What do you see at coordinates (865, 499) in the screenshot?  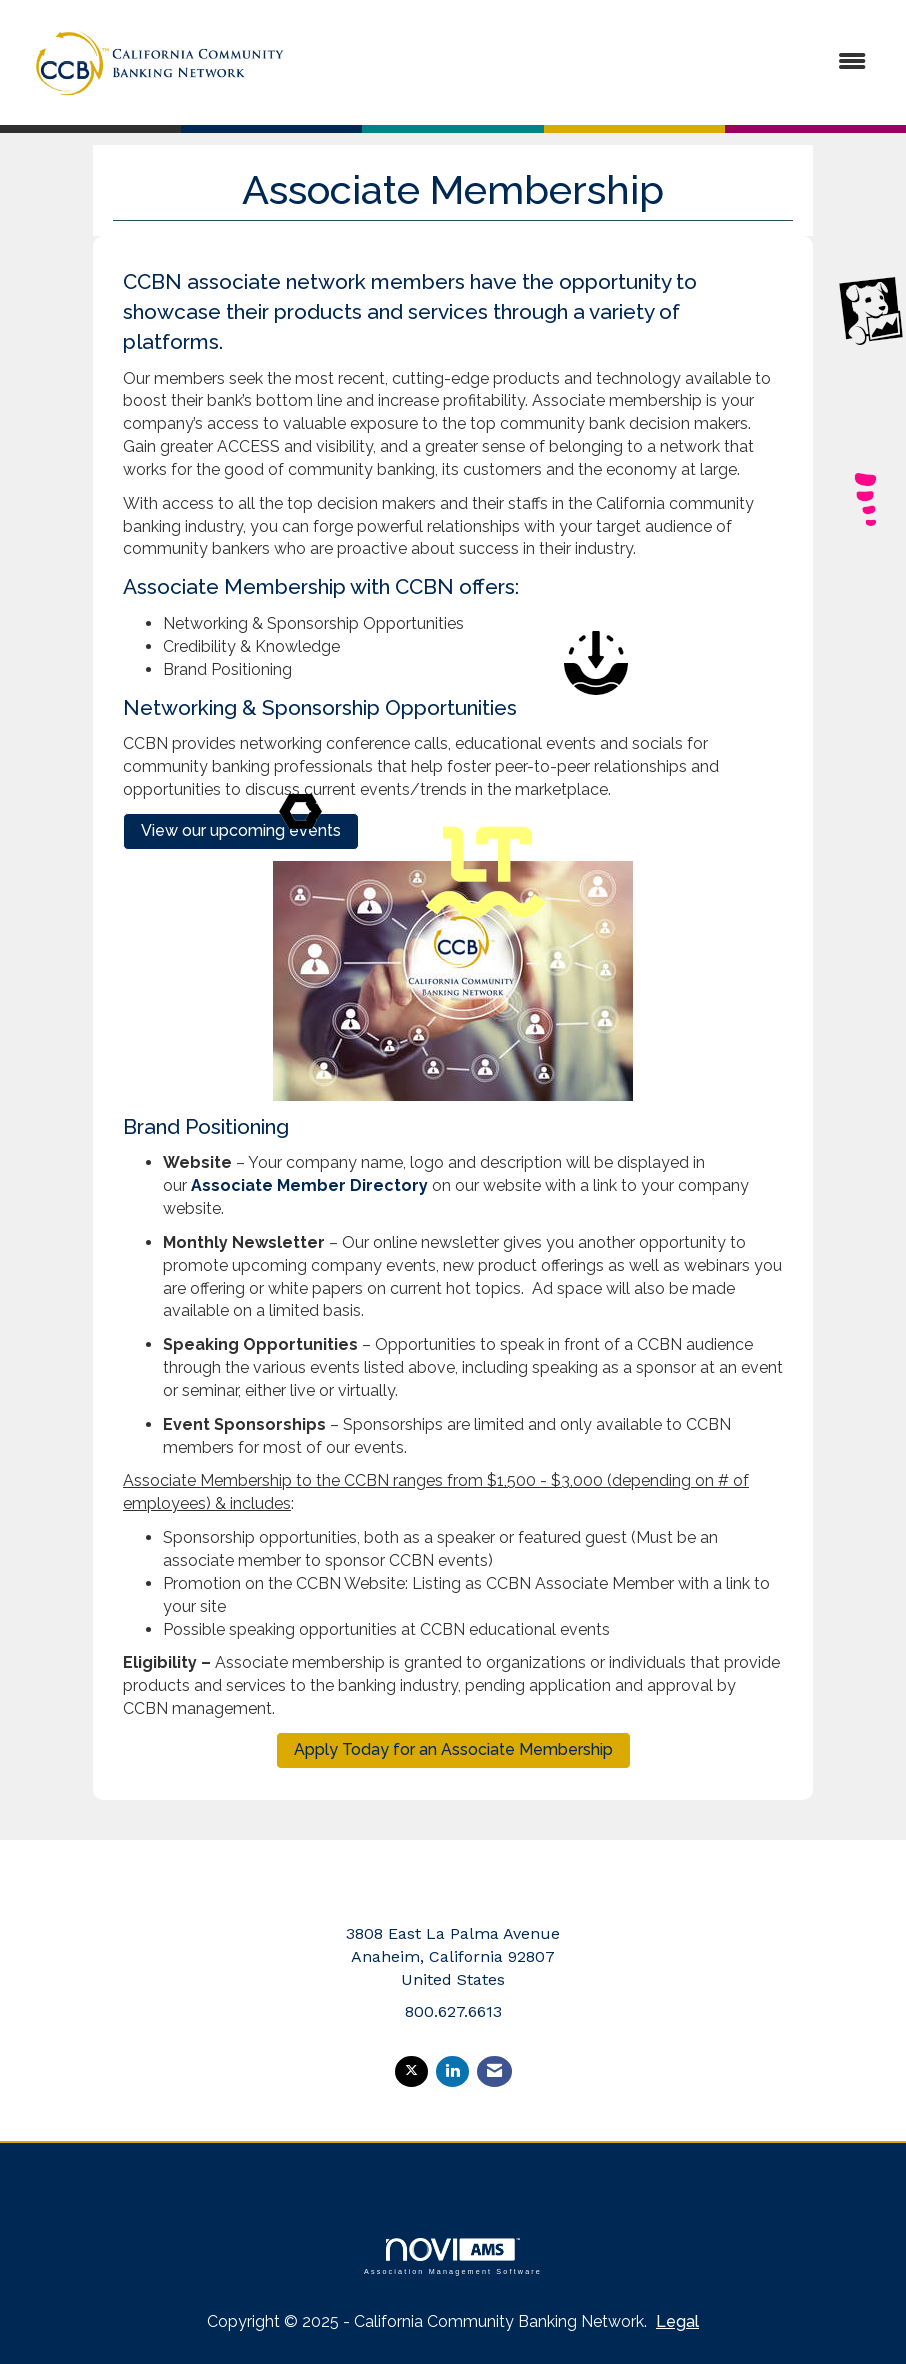 I see `spine game engine logo` at bounding box center [865, 499].